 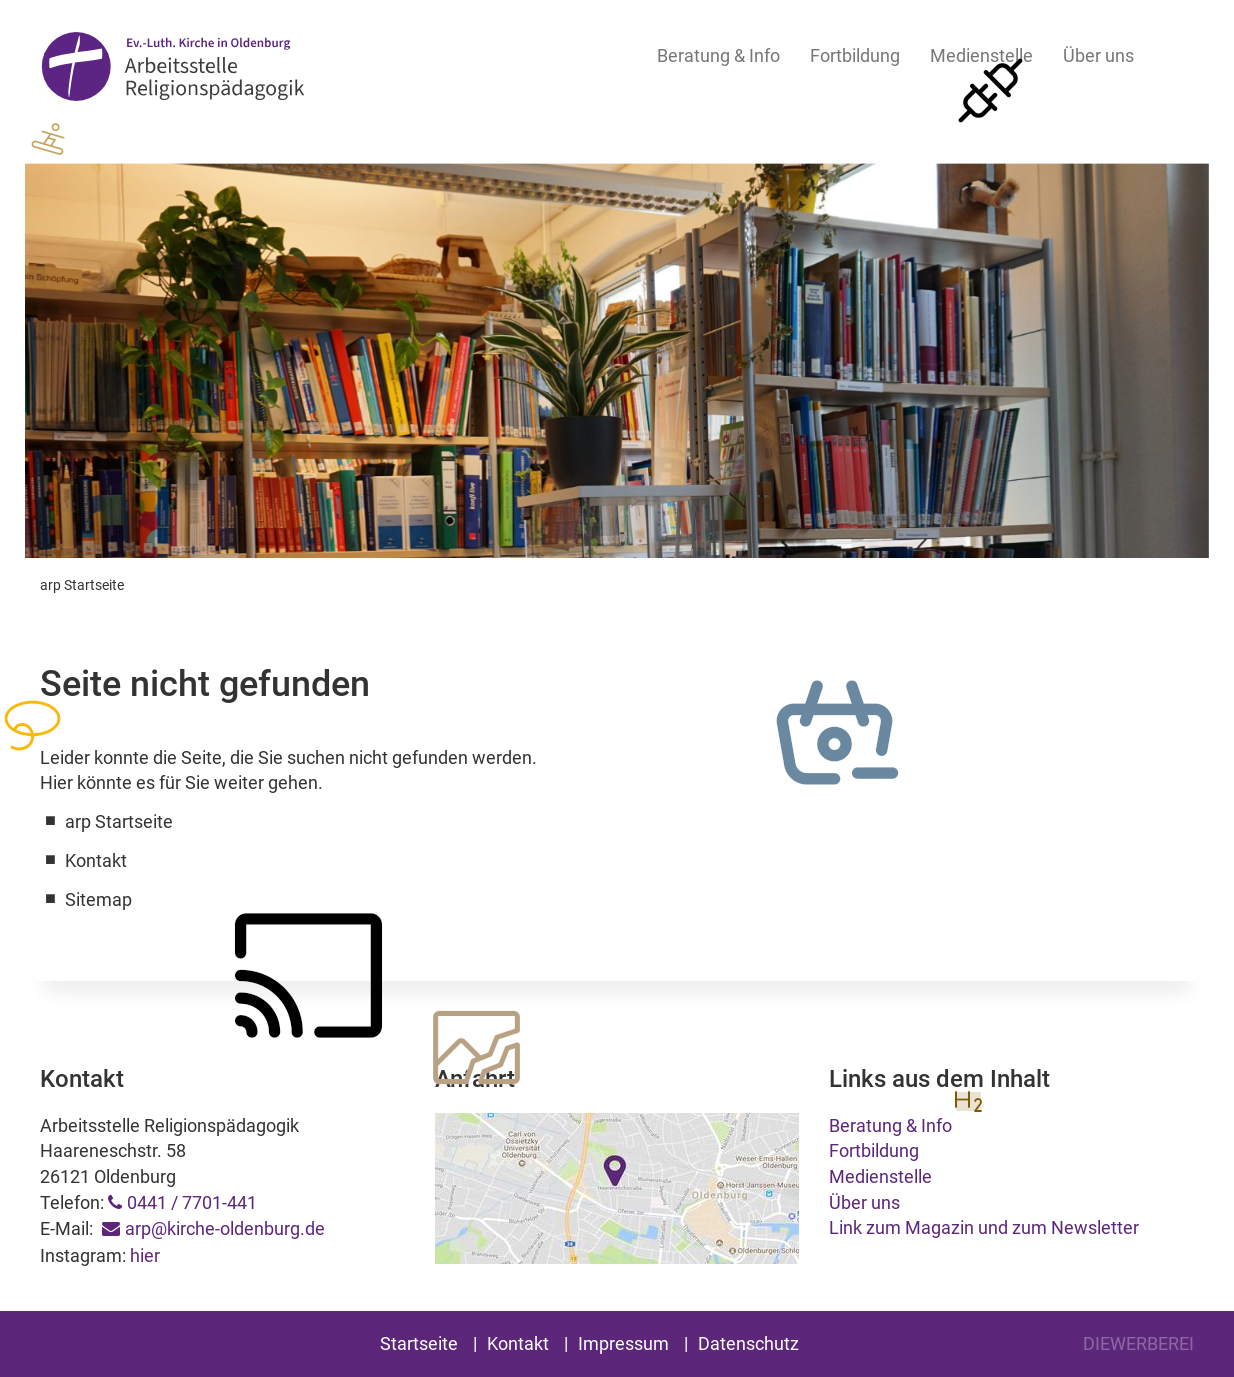 I want to click on format text as heading level 2, so click(x=967, y=1101).